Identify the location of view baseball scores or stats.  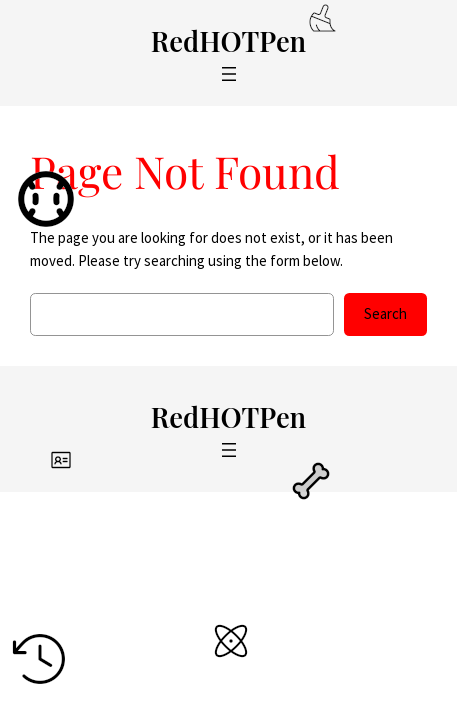
(46, 199).